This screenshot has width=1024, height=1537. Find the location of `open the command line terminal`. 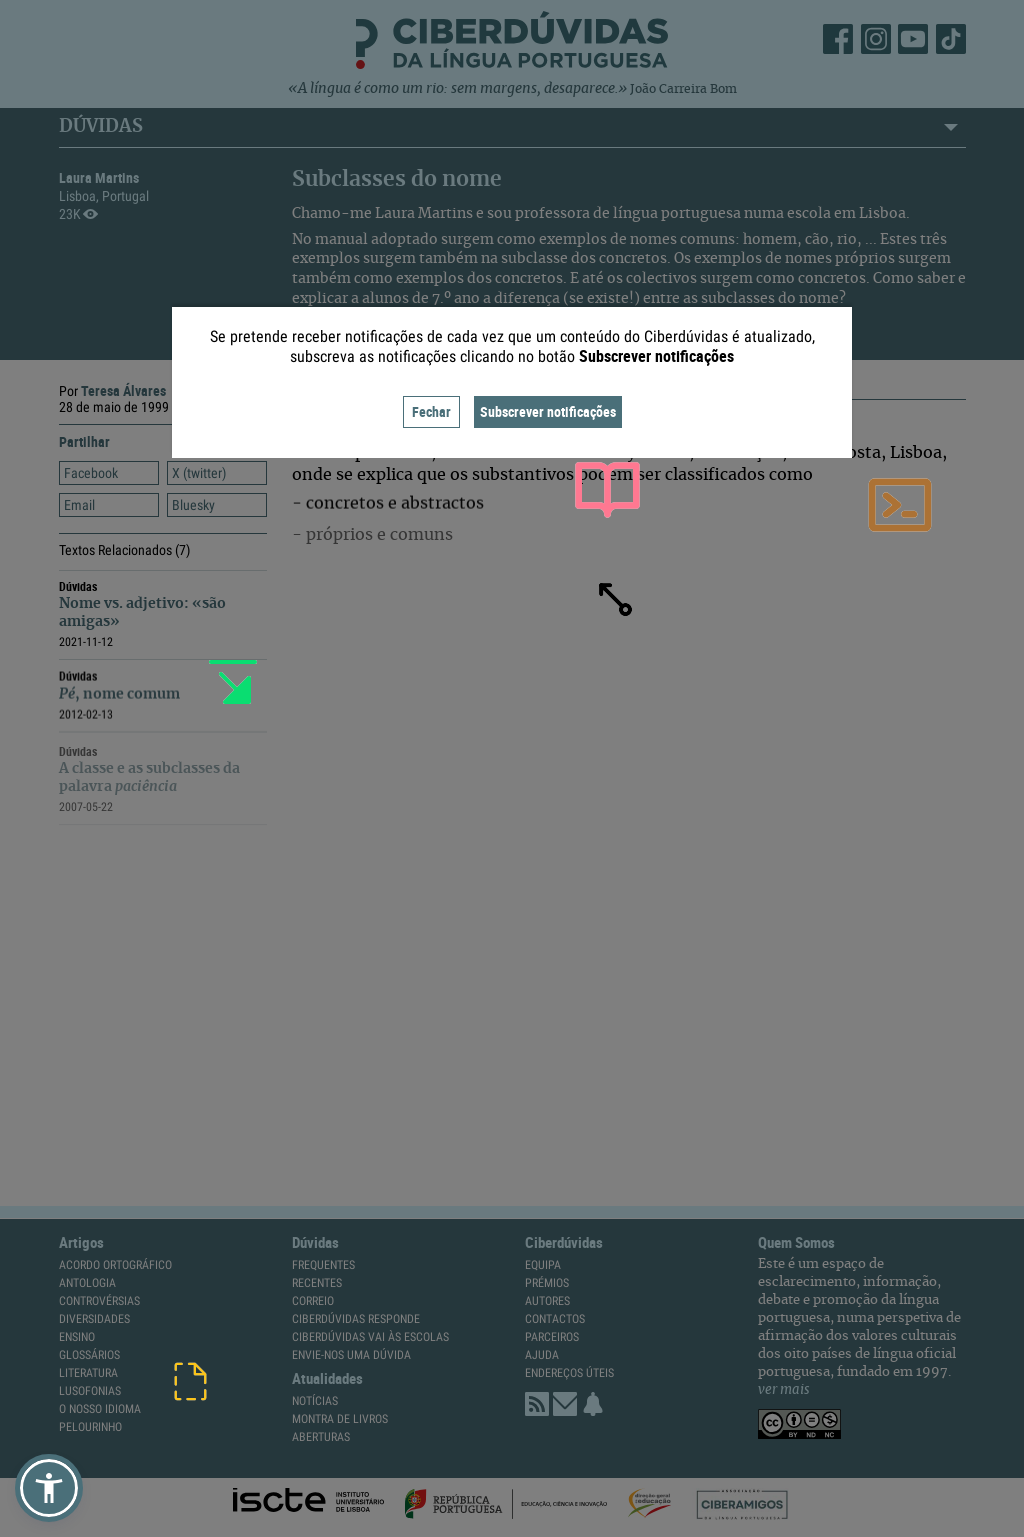

open the command line terminal is located at coordinates (900, 505).